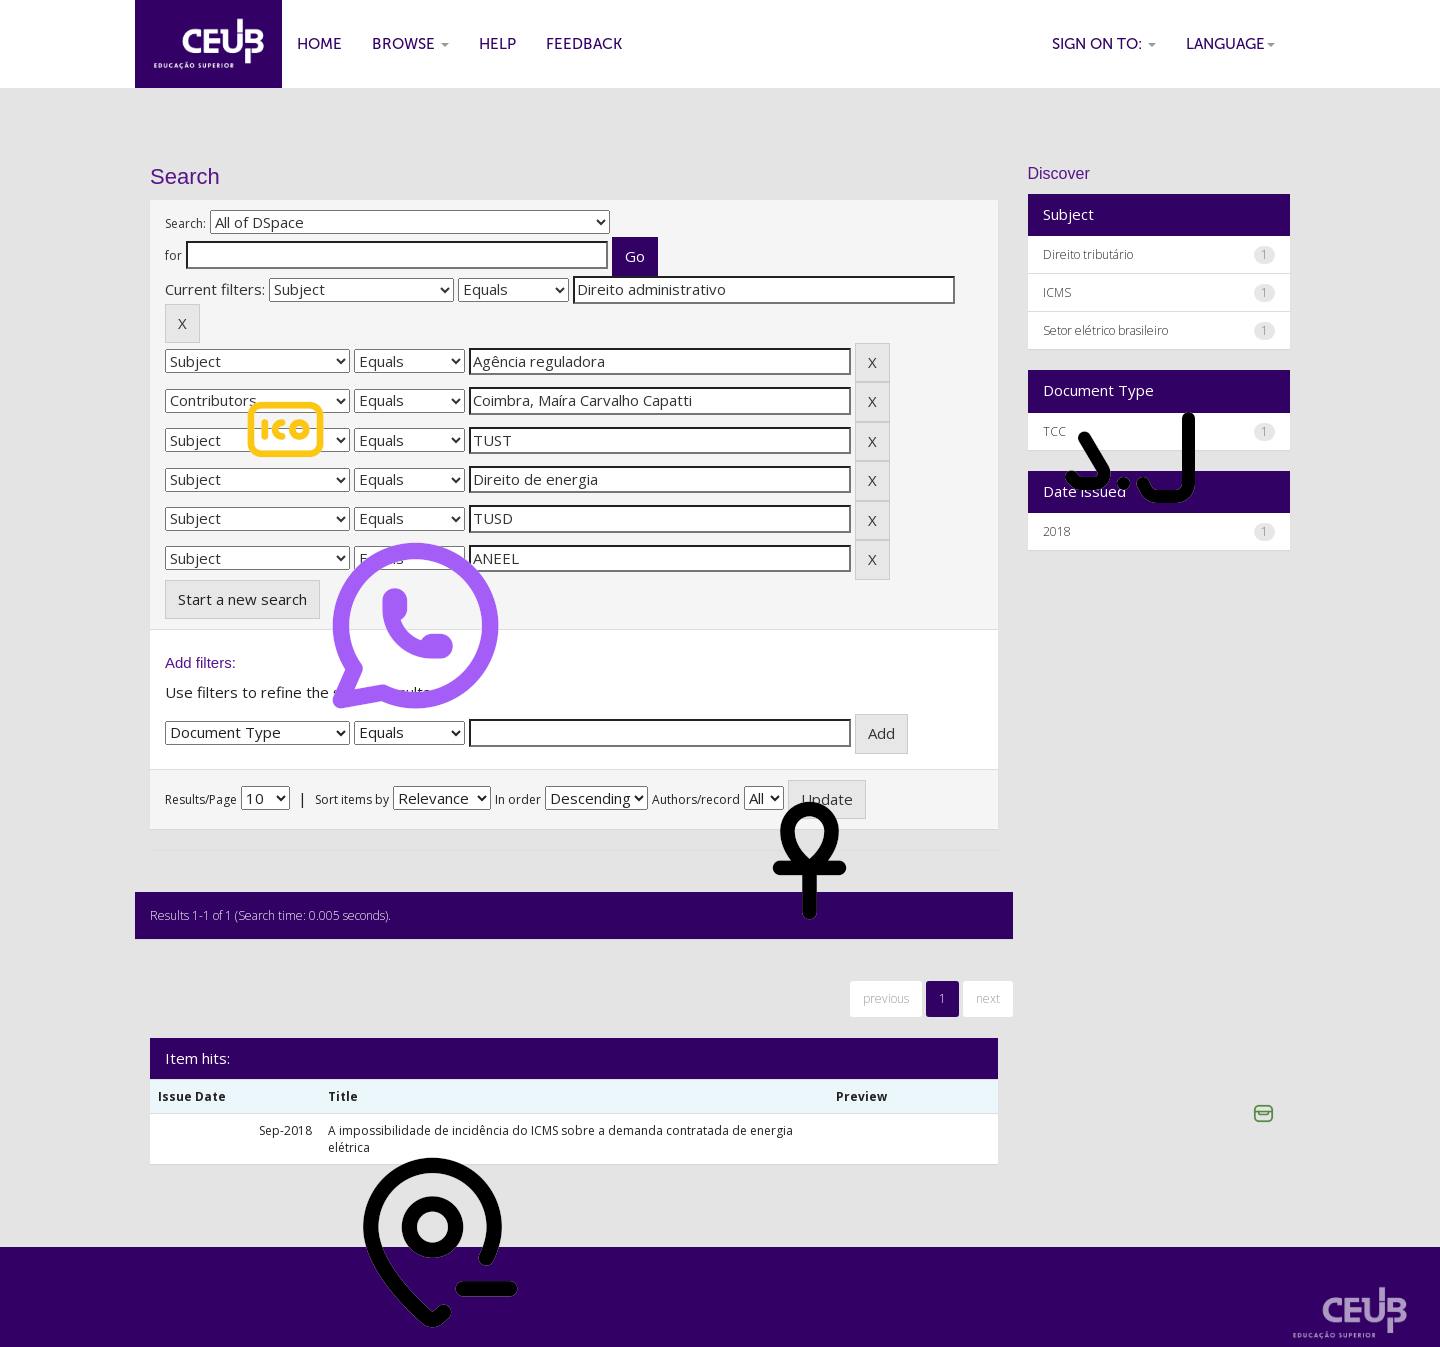 The width and height of the screenshot is (1440, 1347). Describe the element at coordinates (1263, 1113) in the screenshot. I see `airpods case battery or connection status` at that location.